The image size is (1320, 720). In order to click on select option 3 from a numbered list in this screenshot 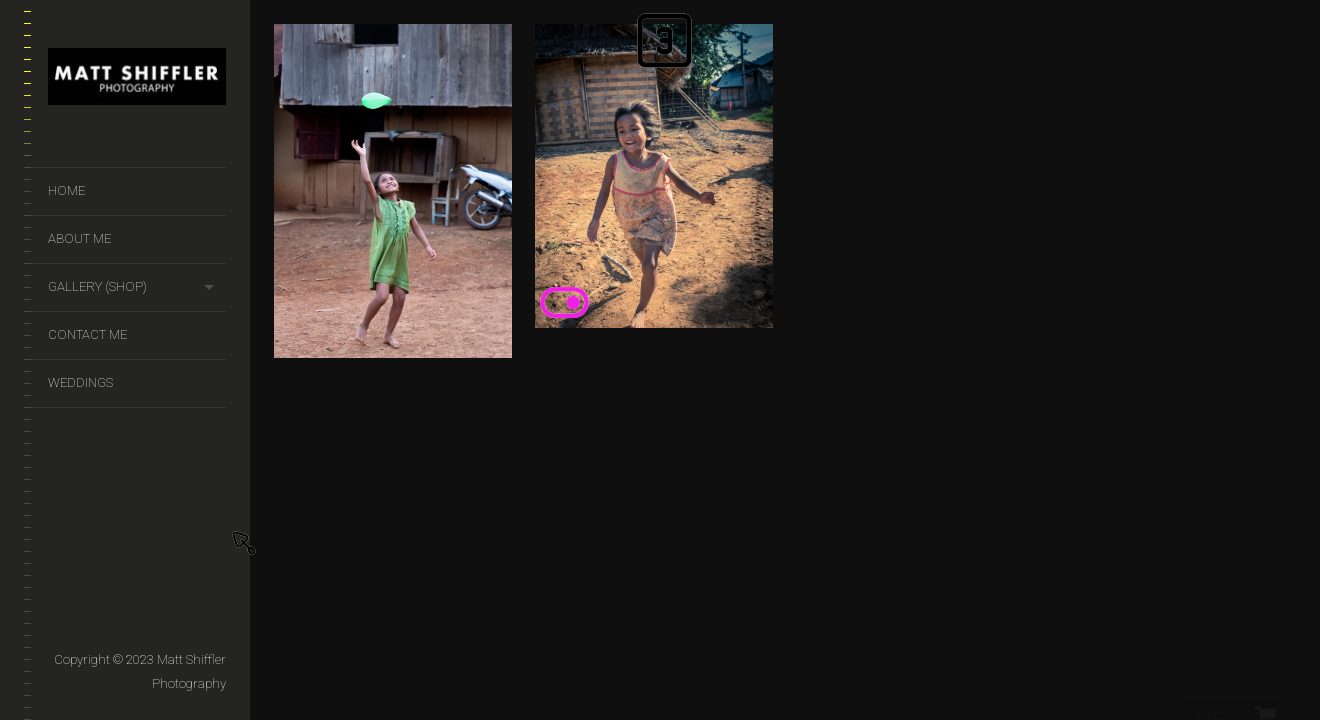, I will do `click(664, 40)`.